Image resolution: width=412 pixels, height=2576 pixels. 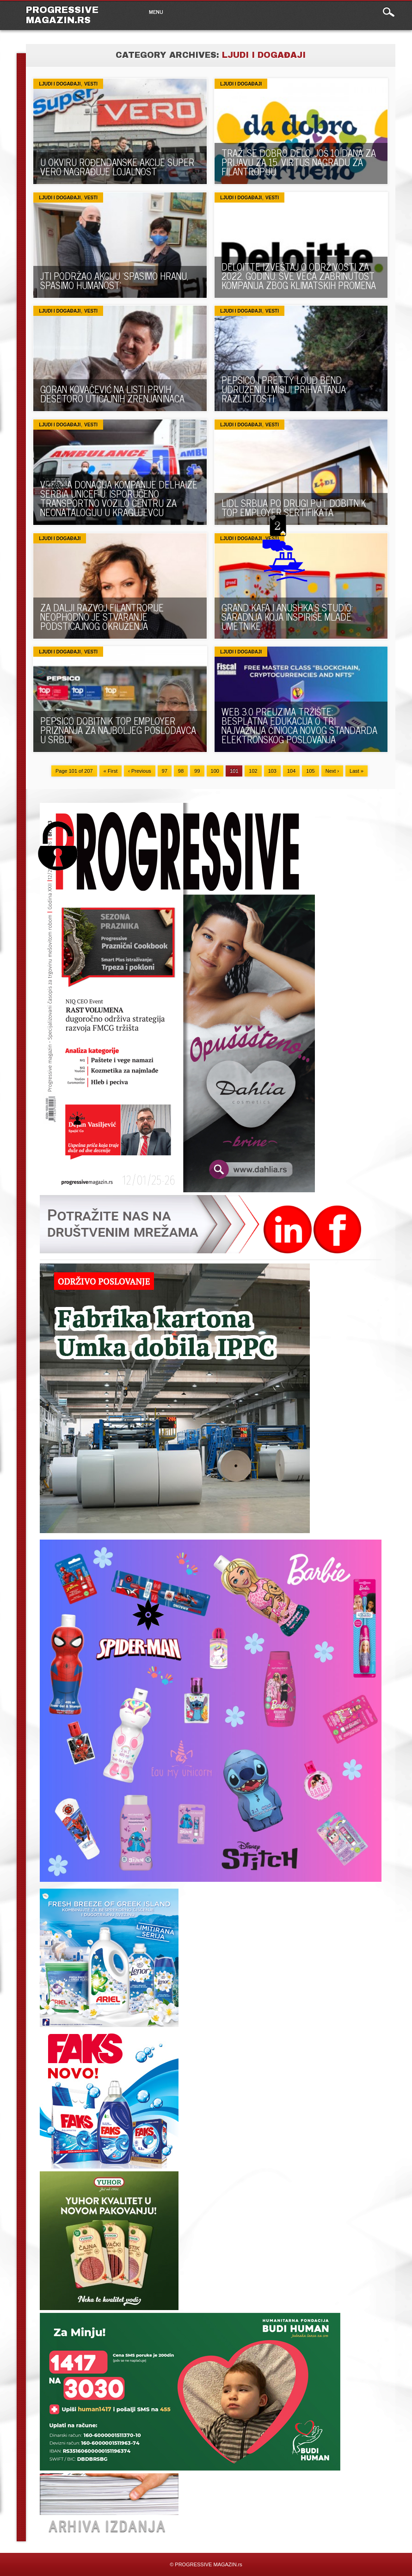 I want to click on access flight or aviation games, so click(x=56, y=484).